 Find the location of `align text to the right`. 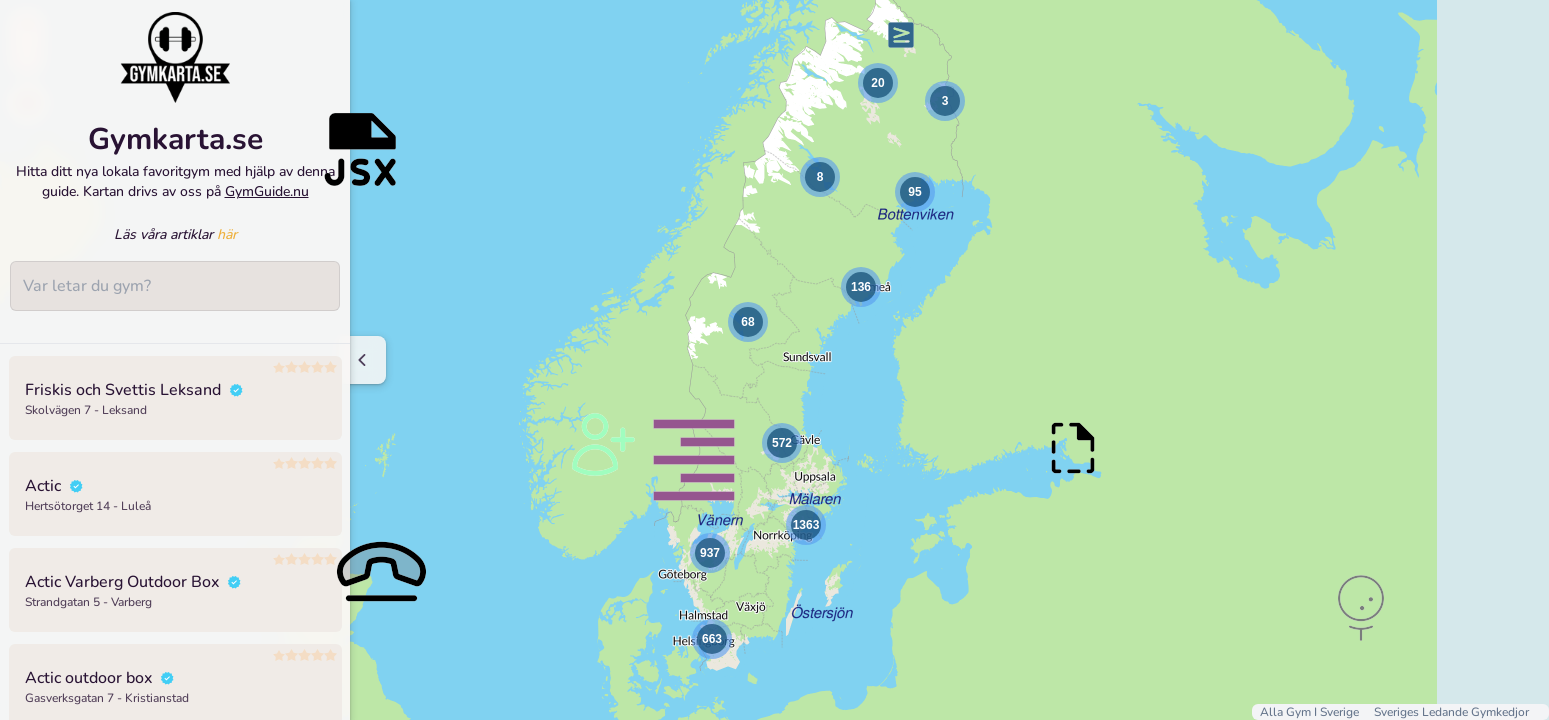

align text to the right is located at coordinates (694, 460).